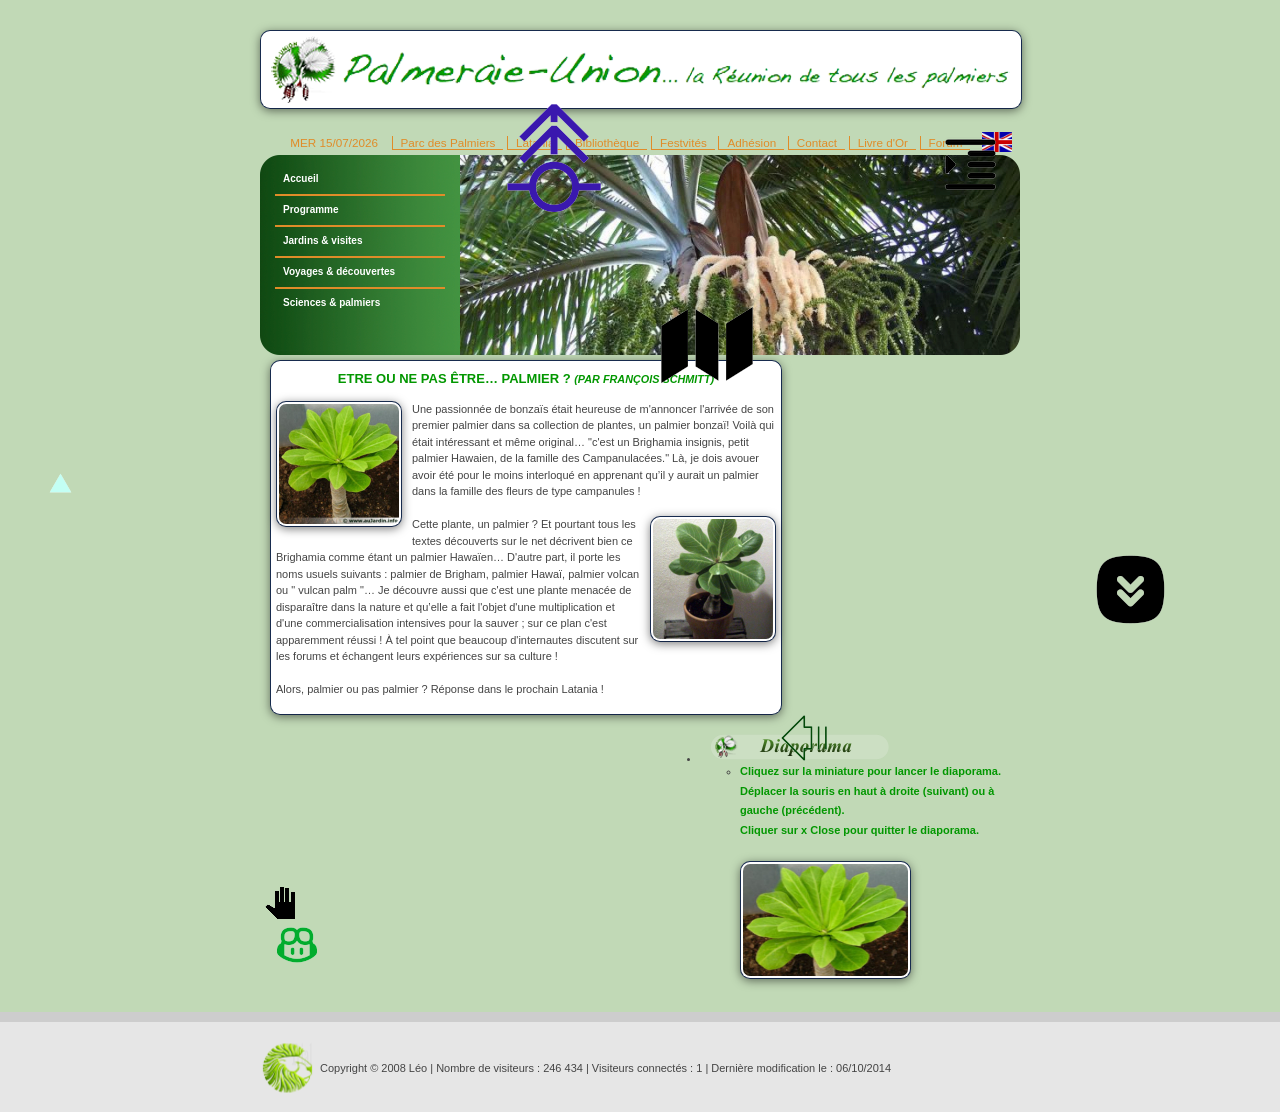 This screenshot has height=1112, width=1280. I want to click on set a function breakpoint in the debugger, so click(60, 484).